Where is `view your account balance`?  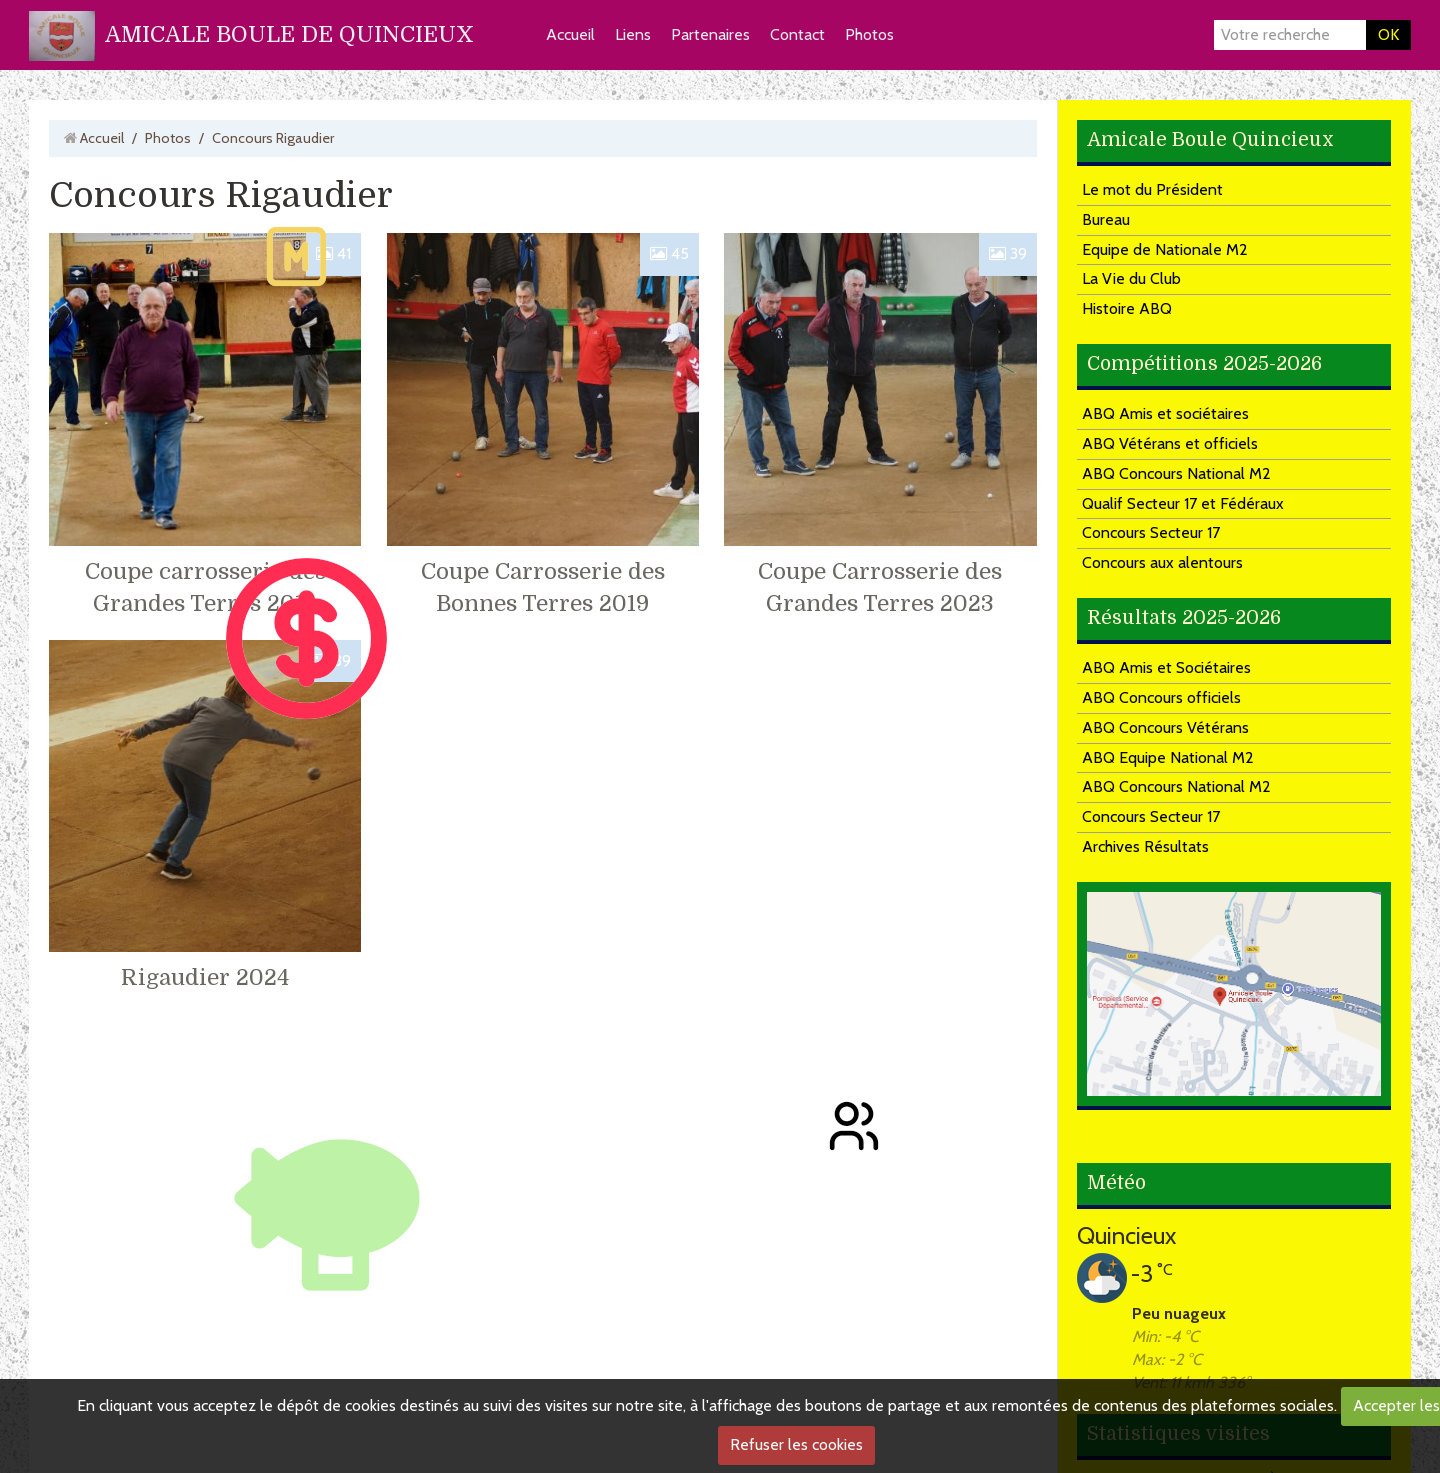
view your account balance is located at coordinates (306, 638).